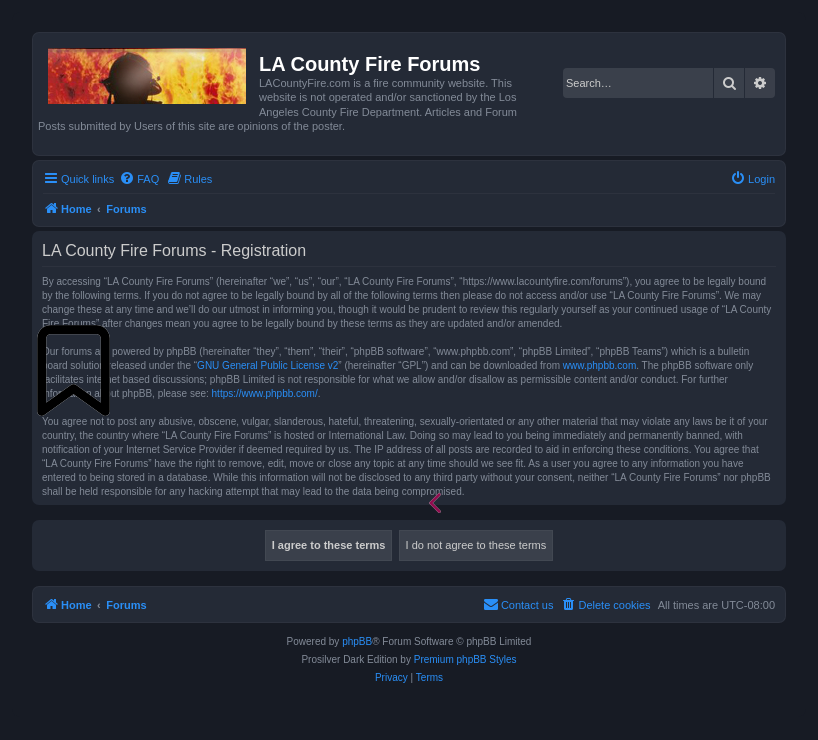 This screenshot has width=818, height=740. What do you see at coordinates (73, 370) in the screenshot?
I see `save this item for later` at bounding box center [73, 370].